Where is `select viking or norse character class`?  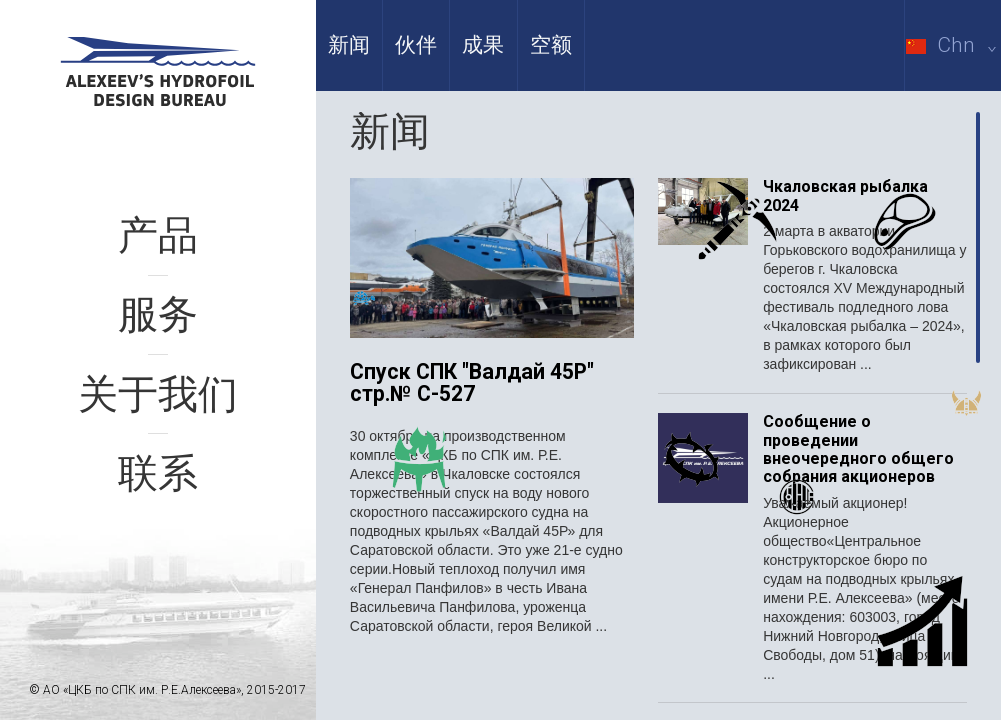 select viking or norse character class is located at coordinates (966, 402).